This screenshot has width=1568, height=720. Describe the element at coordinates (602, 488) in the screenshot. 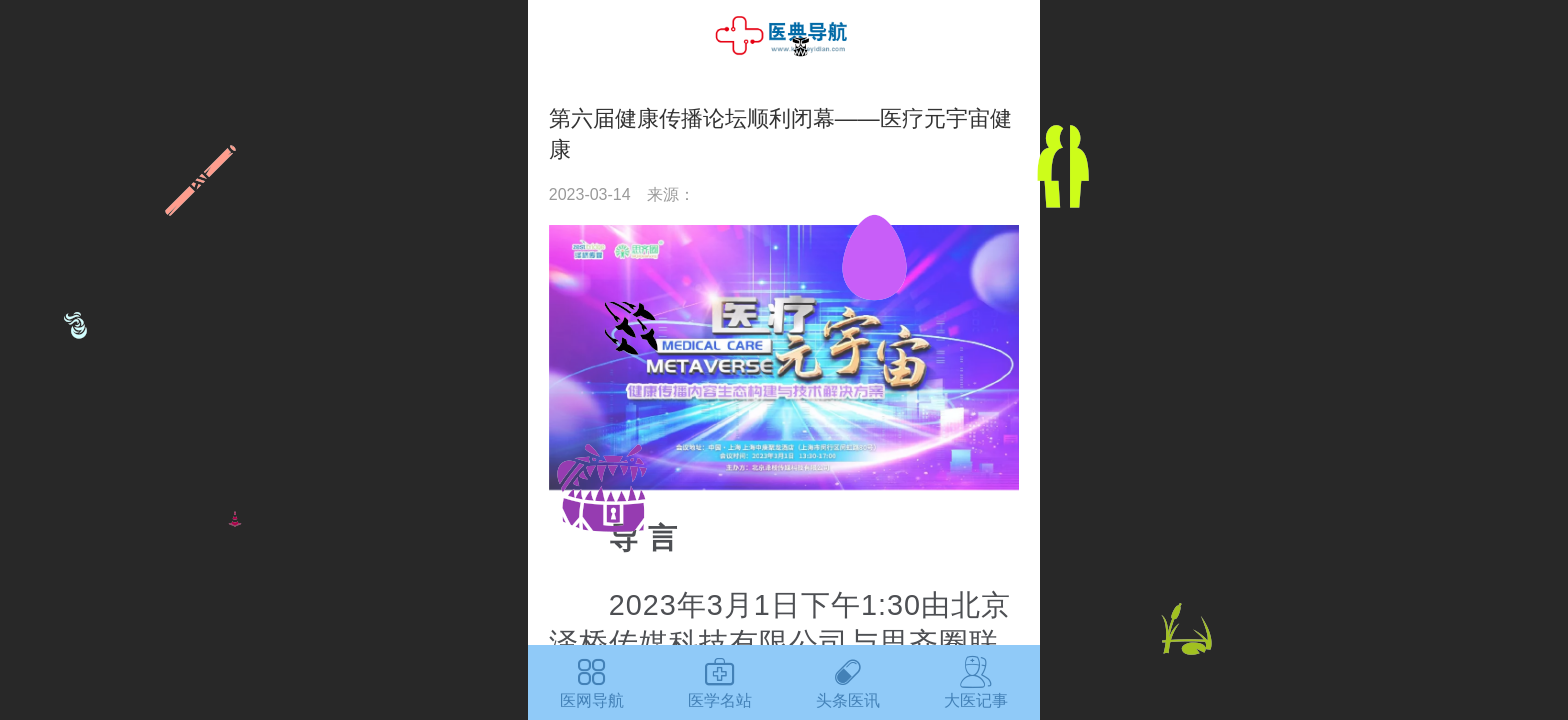

I see `a trapped or dangerous treasure chest in a game` at that location.